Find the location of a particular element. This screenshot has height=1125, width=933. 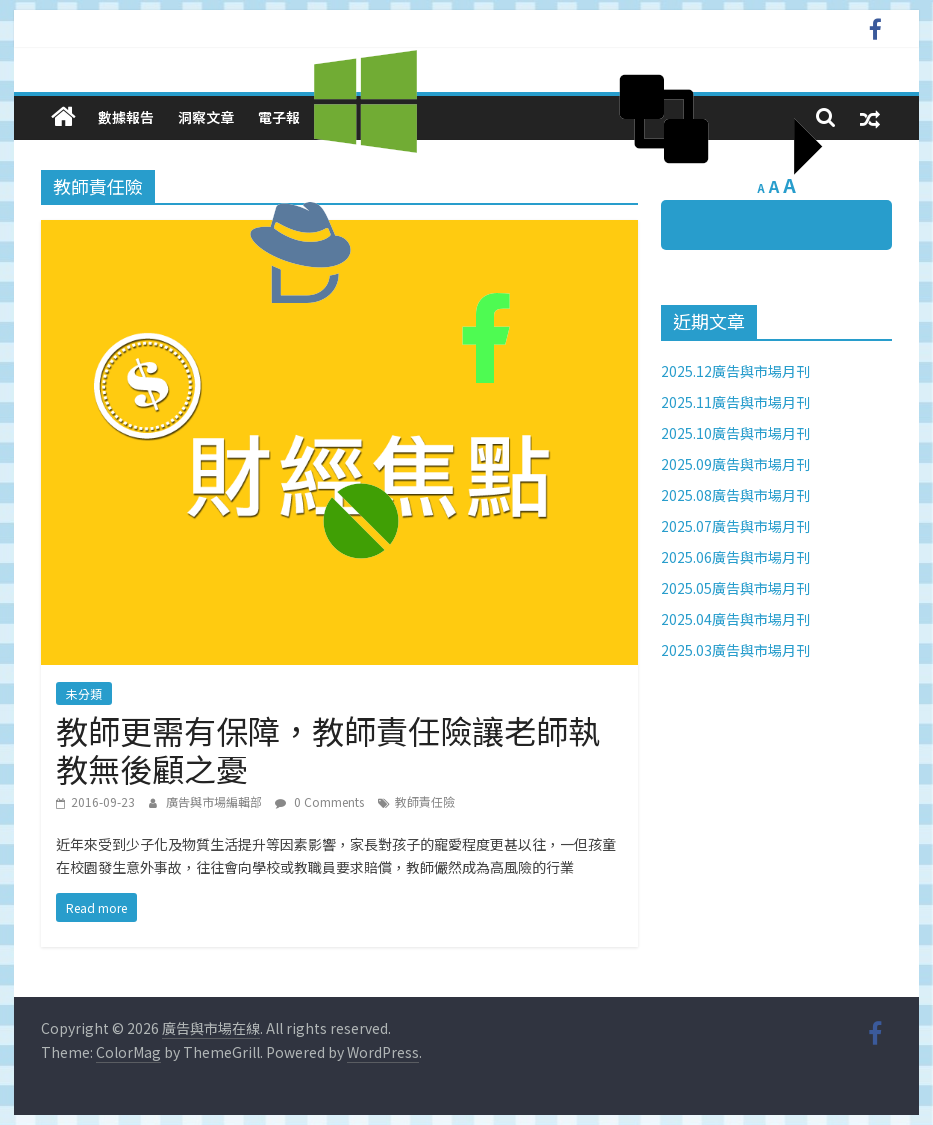

indicates a blocked or restricted action is located at coordinates (361, 521).